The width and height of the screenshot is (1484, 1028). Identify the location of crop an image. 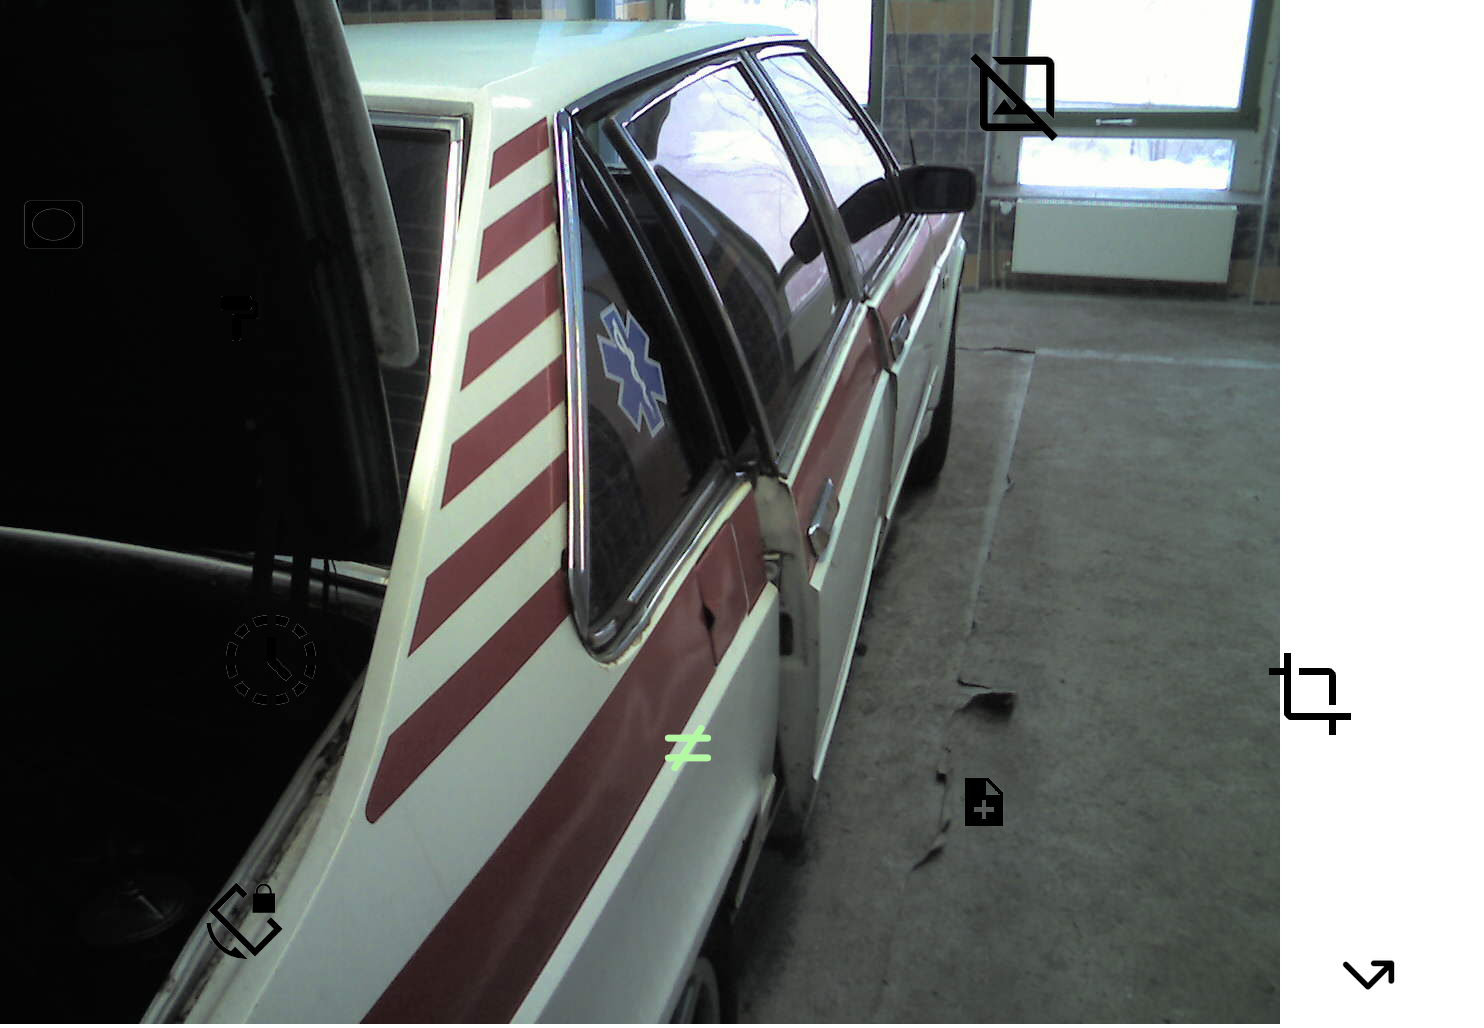
(1310, 694).